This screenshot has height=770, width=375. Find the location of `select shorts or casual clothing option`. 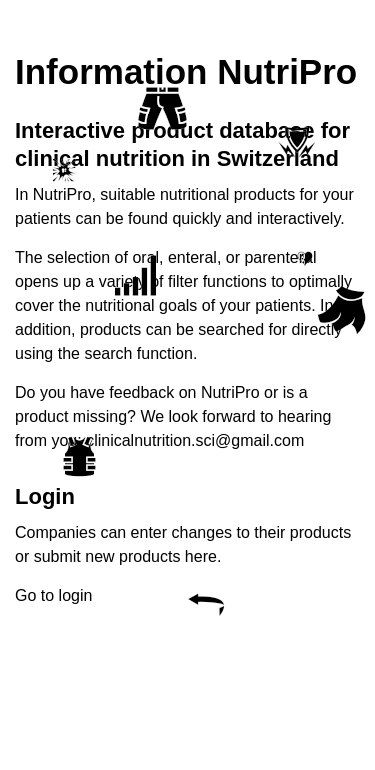

select shorts or casual clothing option is located at coordinates (162, 108).